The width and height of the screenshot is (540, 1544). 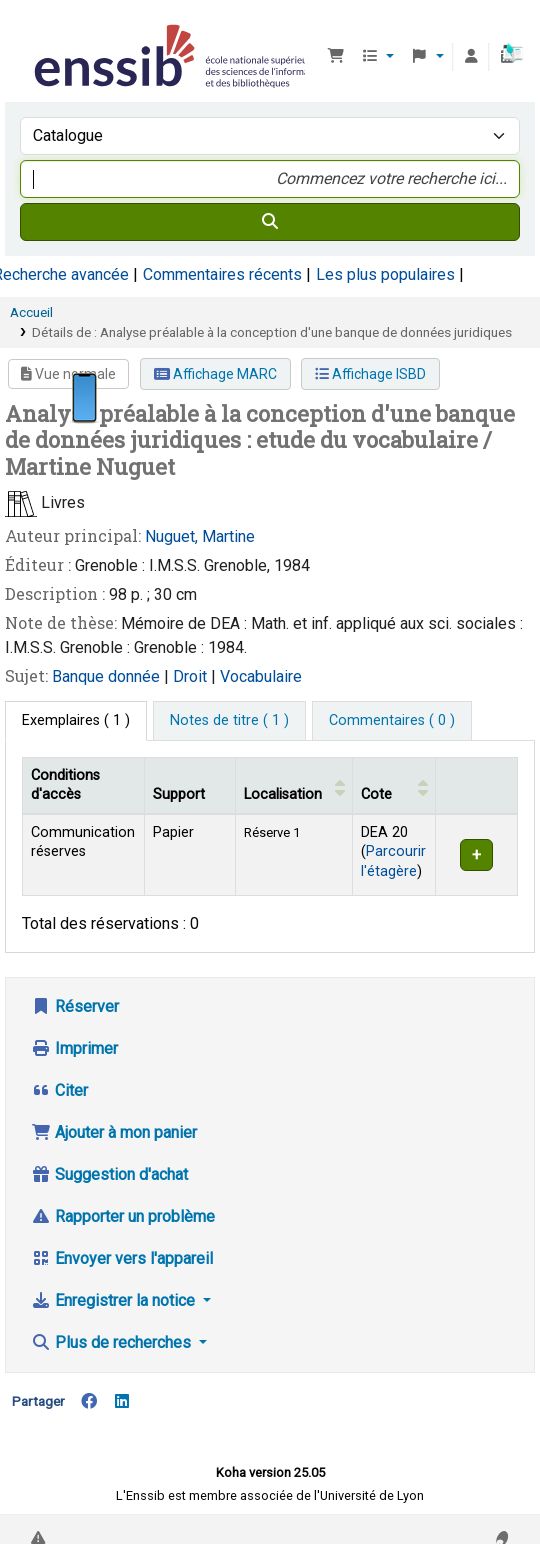 I want to click on open foliate e-book reader library, so click(x=513, y=53).